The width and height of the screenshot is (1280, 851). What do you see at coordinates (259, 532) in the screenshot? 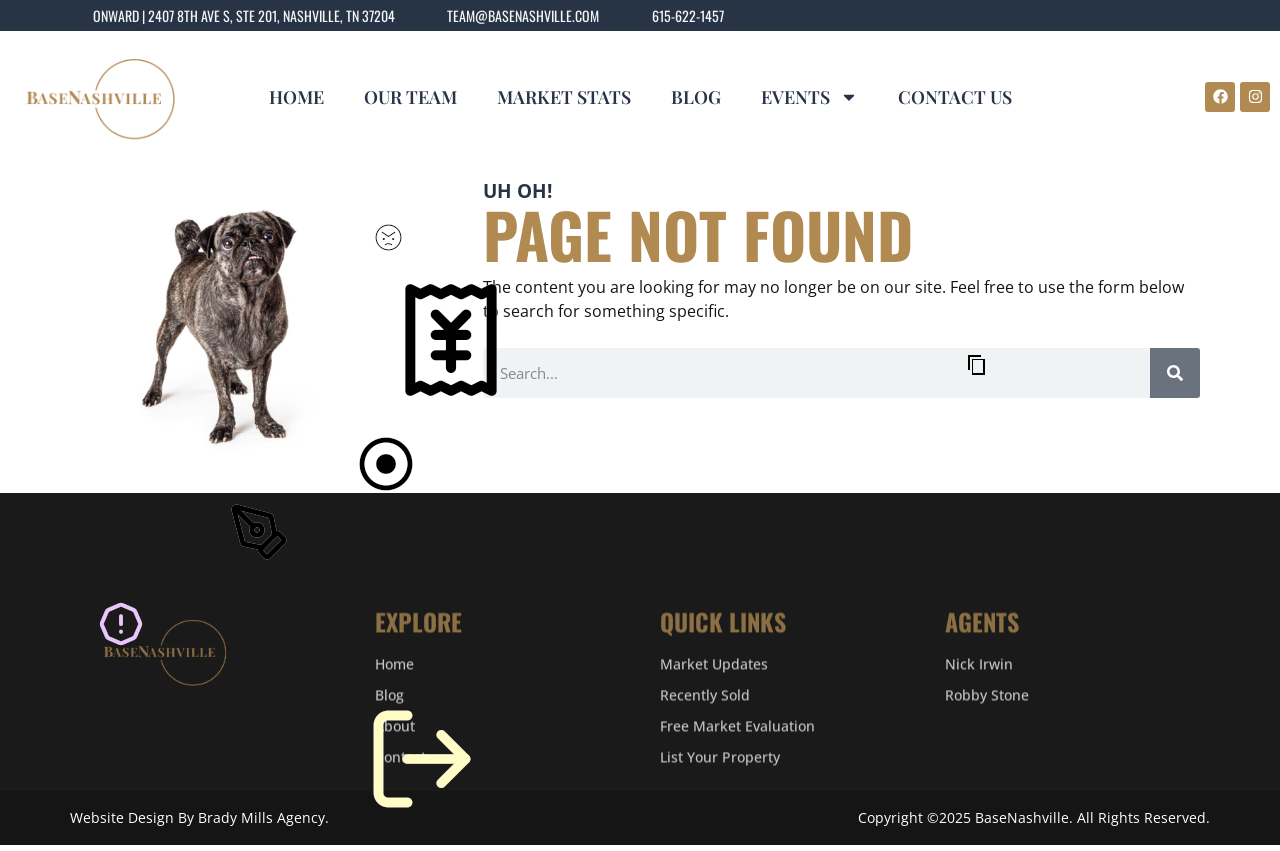
I see `access vector drawing tools` at bounding box center [259, 532].